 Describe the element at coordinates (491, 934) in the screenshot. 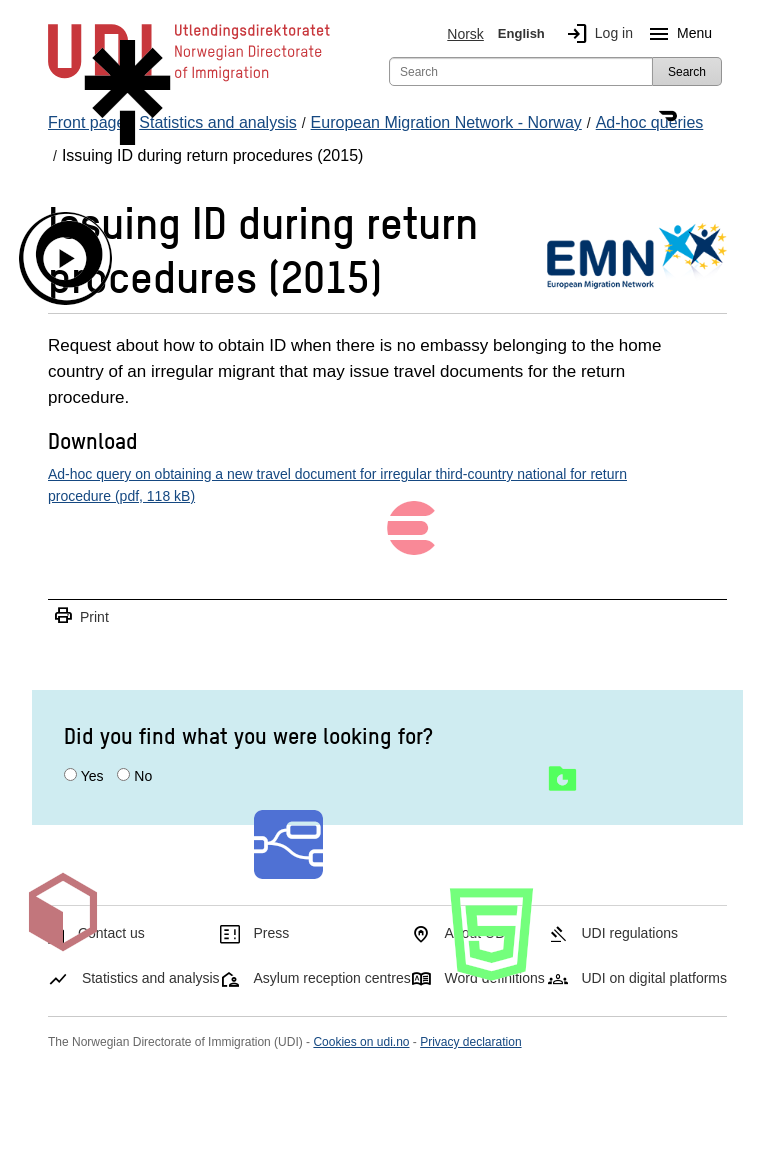

I see `indicates HTML5 technology or web development` at that location.